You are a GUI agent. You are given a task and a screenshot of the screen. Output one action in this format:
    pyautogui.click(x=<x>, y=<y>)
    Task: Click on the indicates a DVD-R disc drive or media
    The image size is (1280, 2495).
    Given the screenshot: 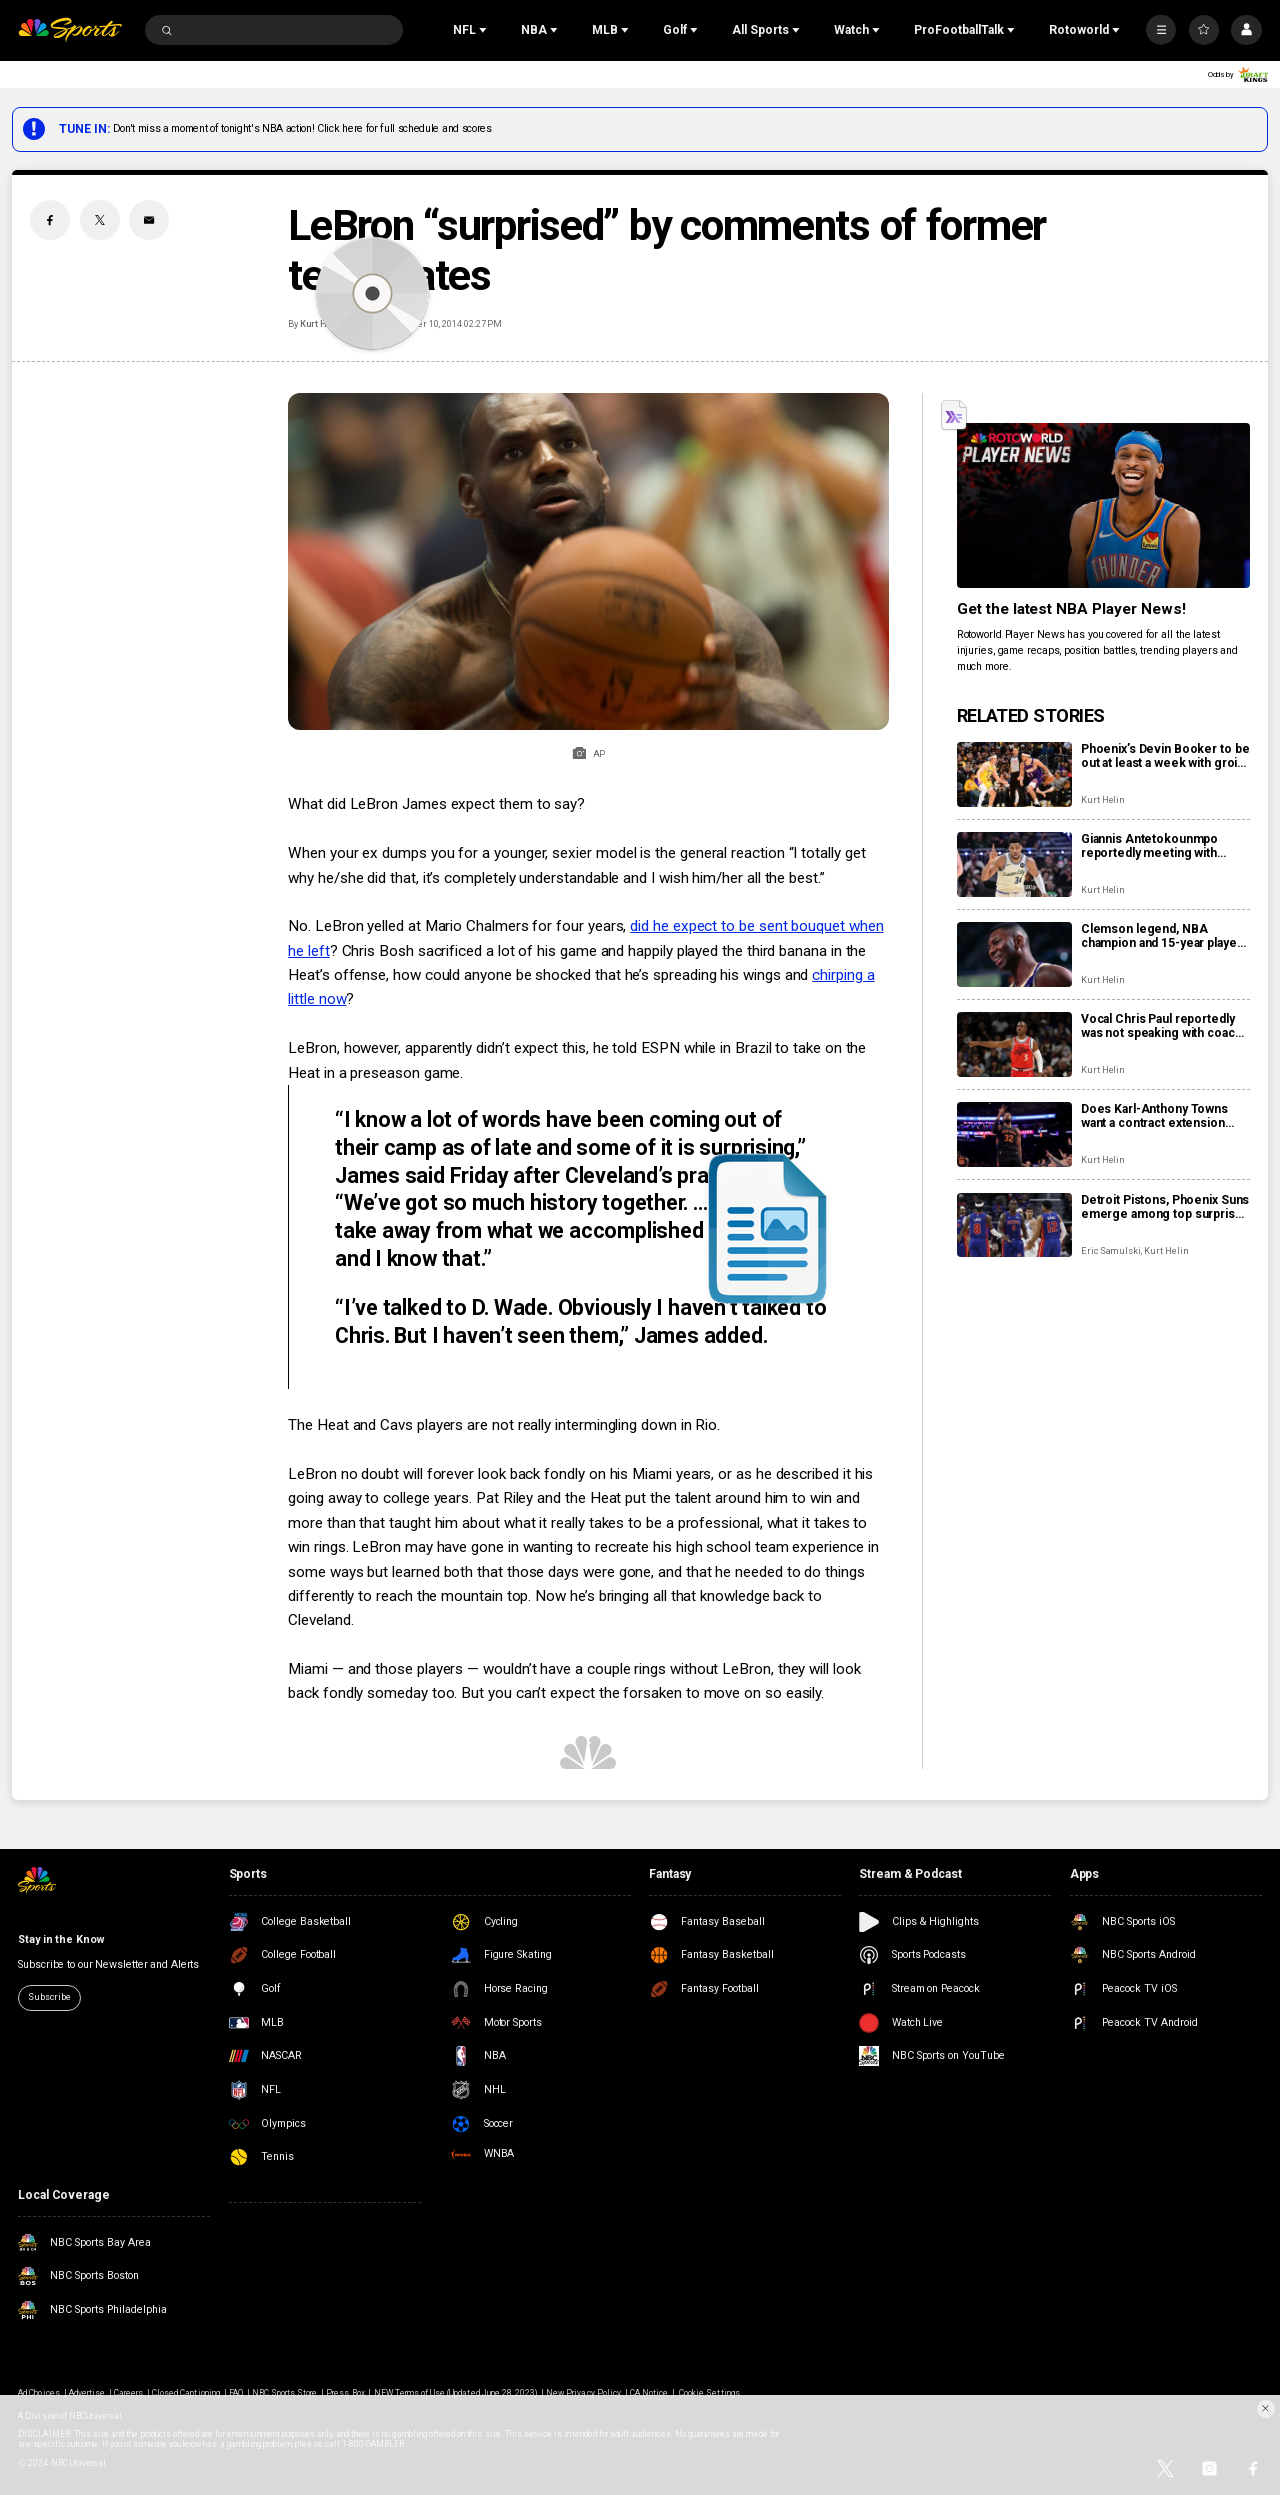 What is the action you would take?
    pyautogui.click(x=372, y=293)
    